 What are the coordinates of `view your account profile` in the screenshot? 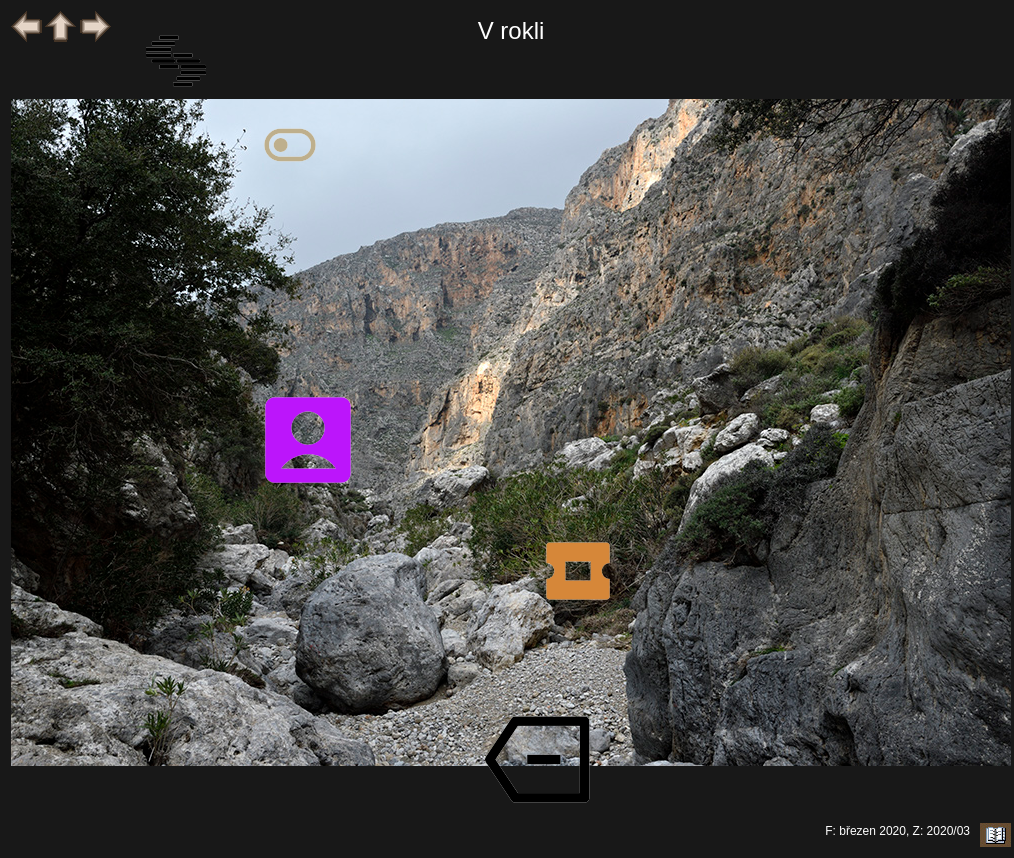 It's located at (308, 440).